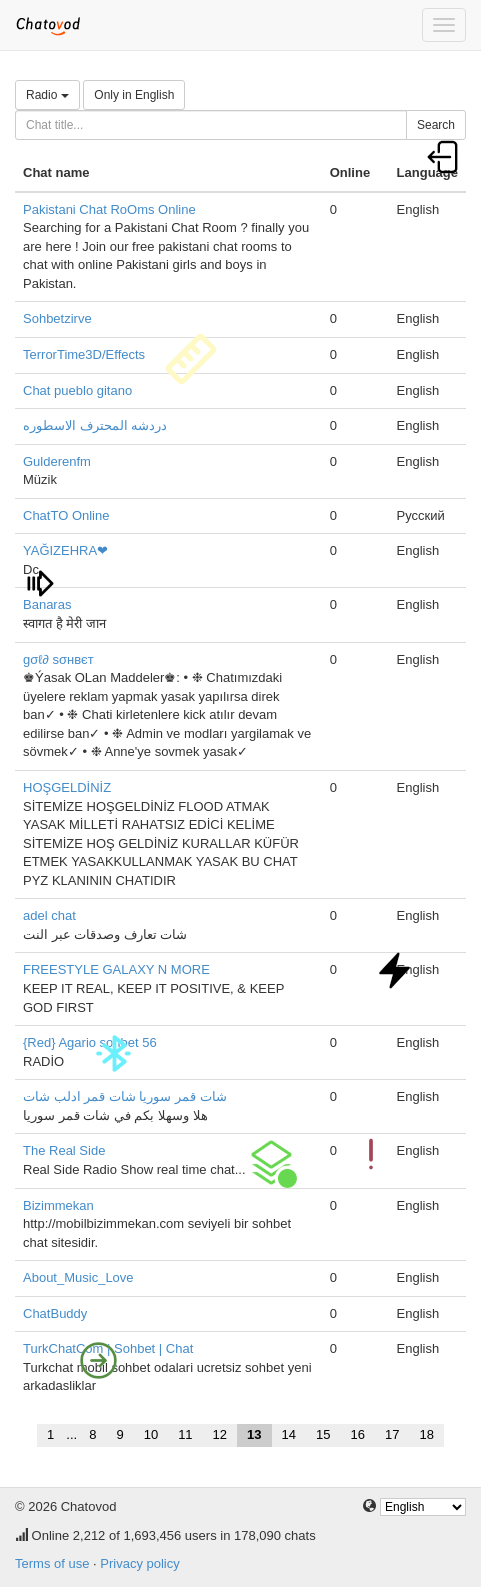 Image resolution: width=481 pixels, height=1587 pixels. Describe the element at coordinates (371, 1154) in the screenshot. I see `indicates a warning or alert requiring attention` at that location.